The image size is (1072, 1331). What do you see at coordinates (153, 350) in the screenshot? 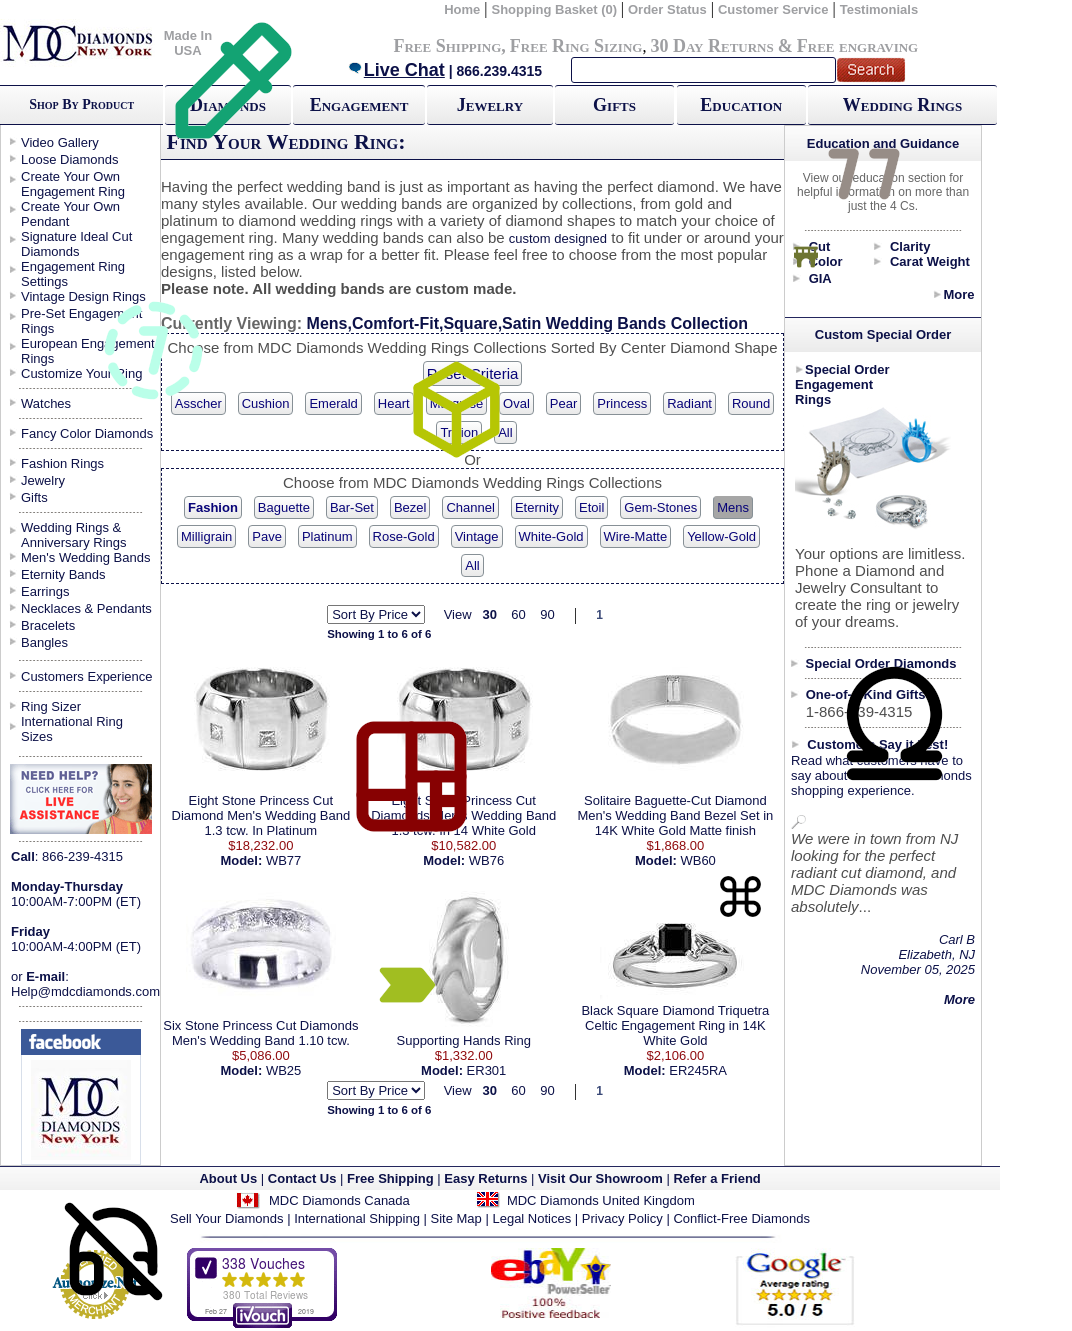
I see `step 7 in a multi-step process` at bounding box center [153, 350].